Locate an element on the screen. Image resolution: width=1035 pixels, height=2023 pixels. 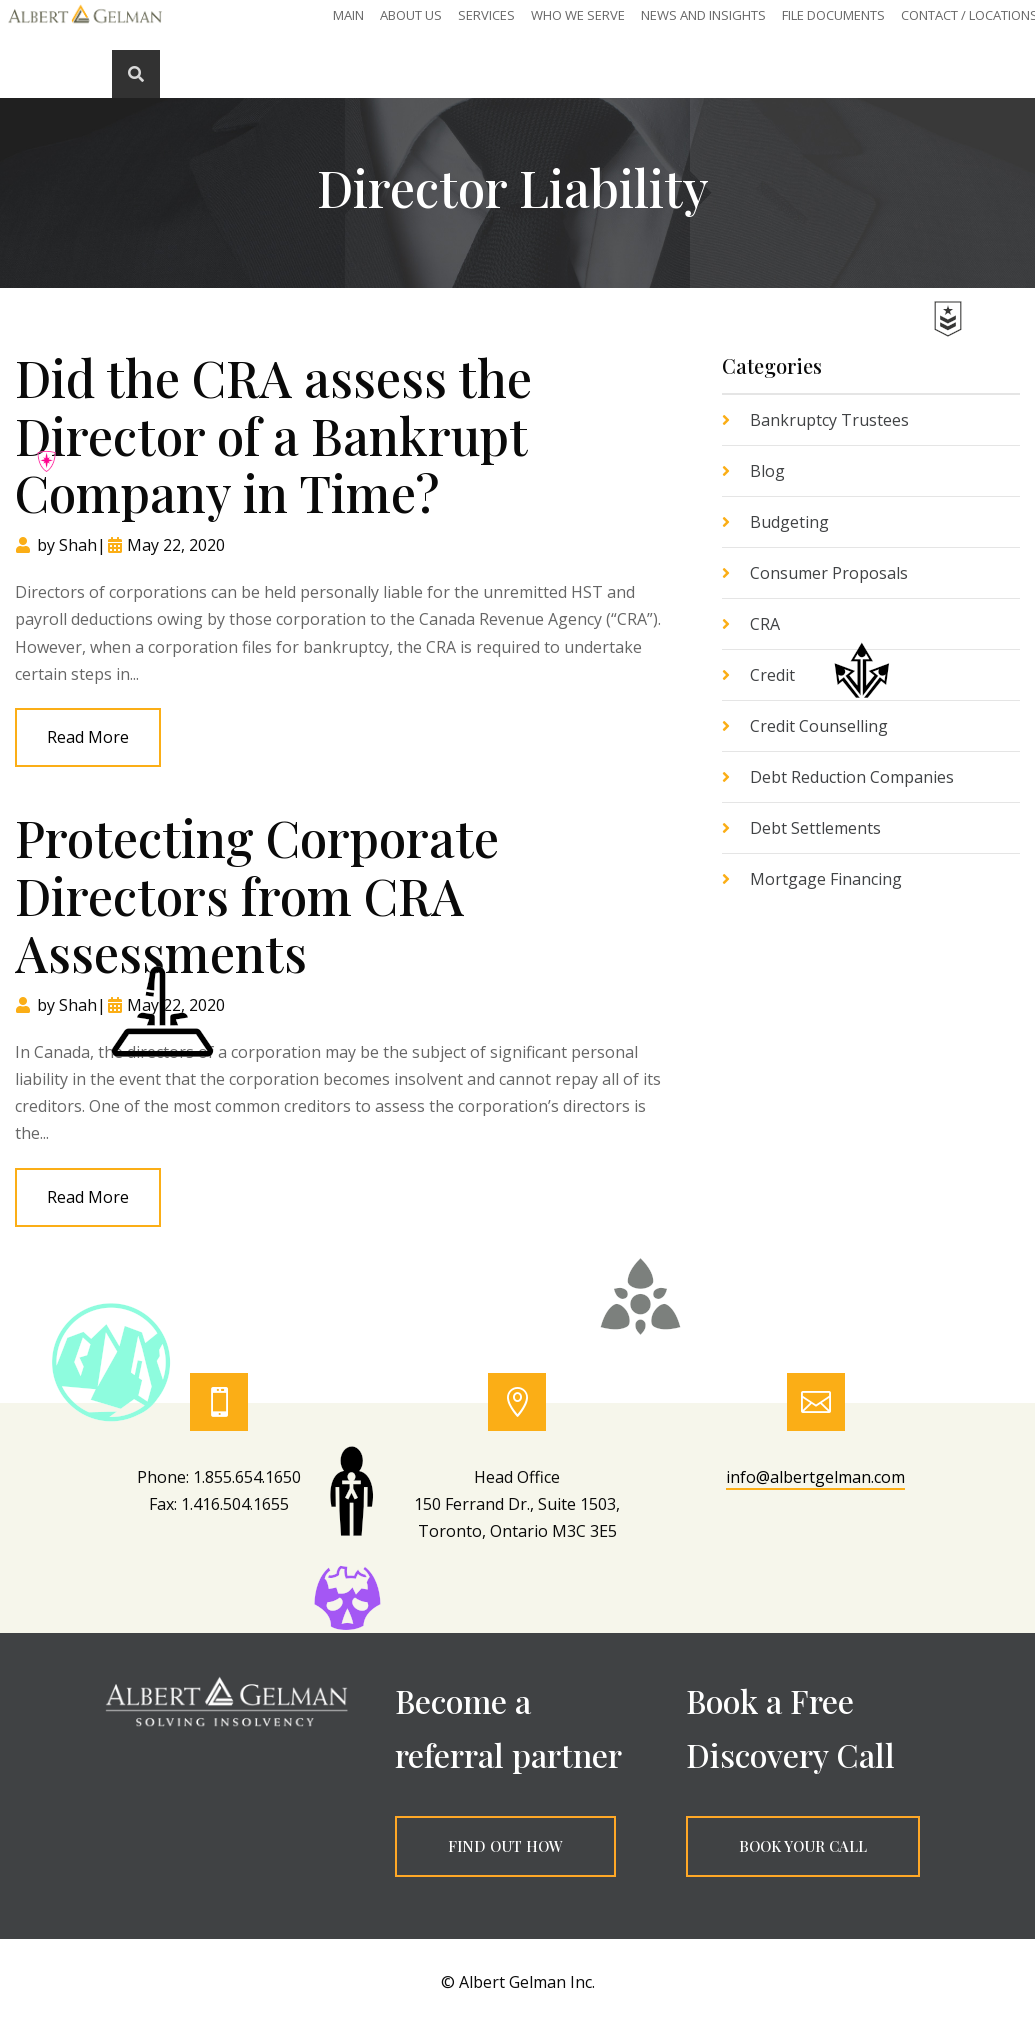
indicates arctic or cold climate game environment is located at coordinates (111, 1362).